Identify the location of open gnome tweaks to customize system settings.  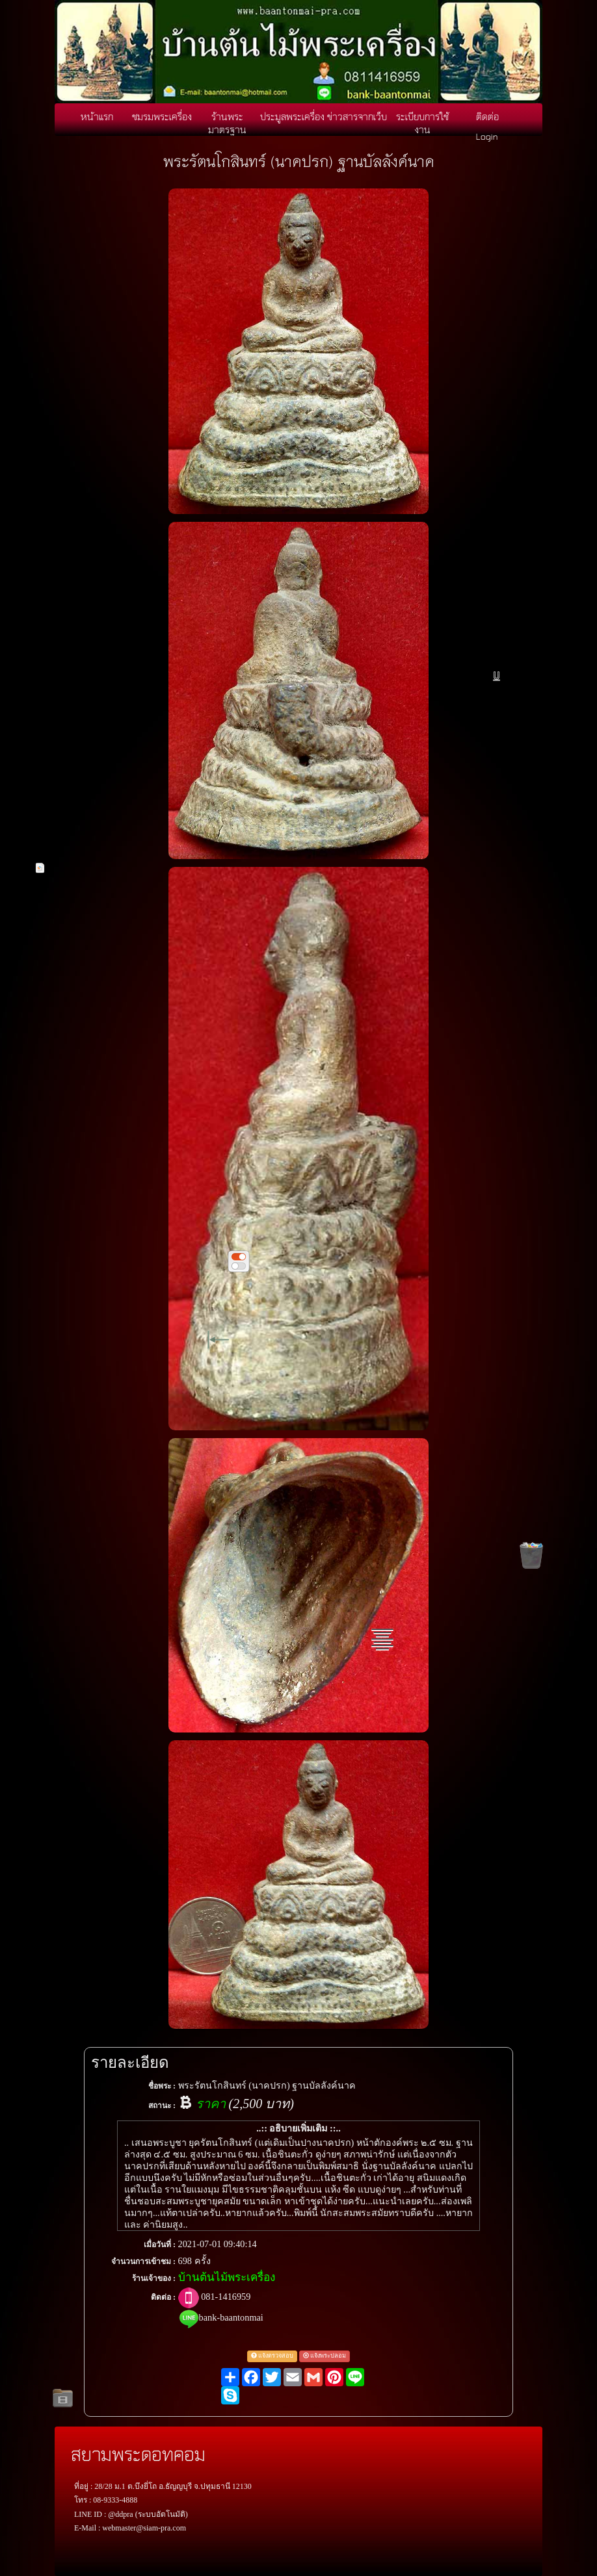
(239, 1261).